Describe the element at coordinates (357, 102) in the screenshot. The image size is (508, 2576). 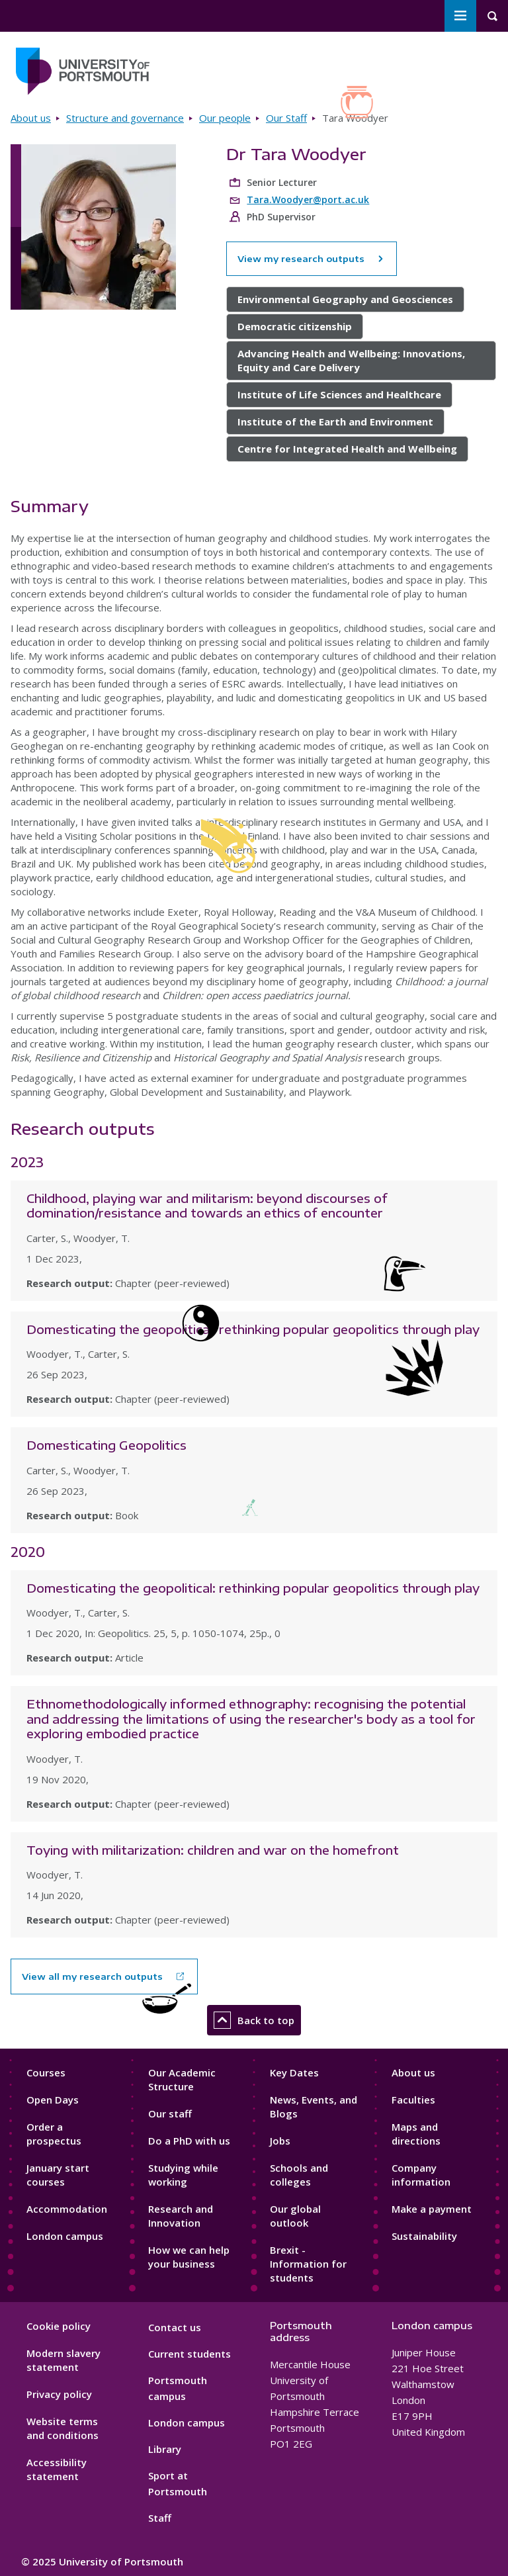
I see `view inventory or storage container` at that location.